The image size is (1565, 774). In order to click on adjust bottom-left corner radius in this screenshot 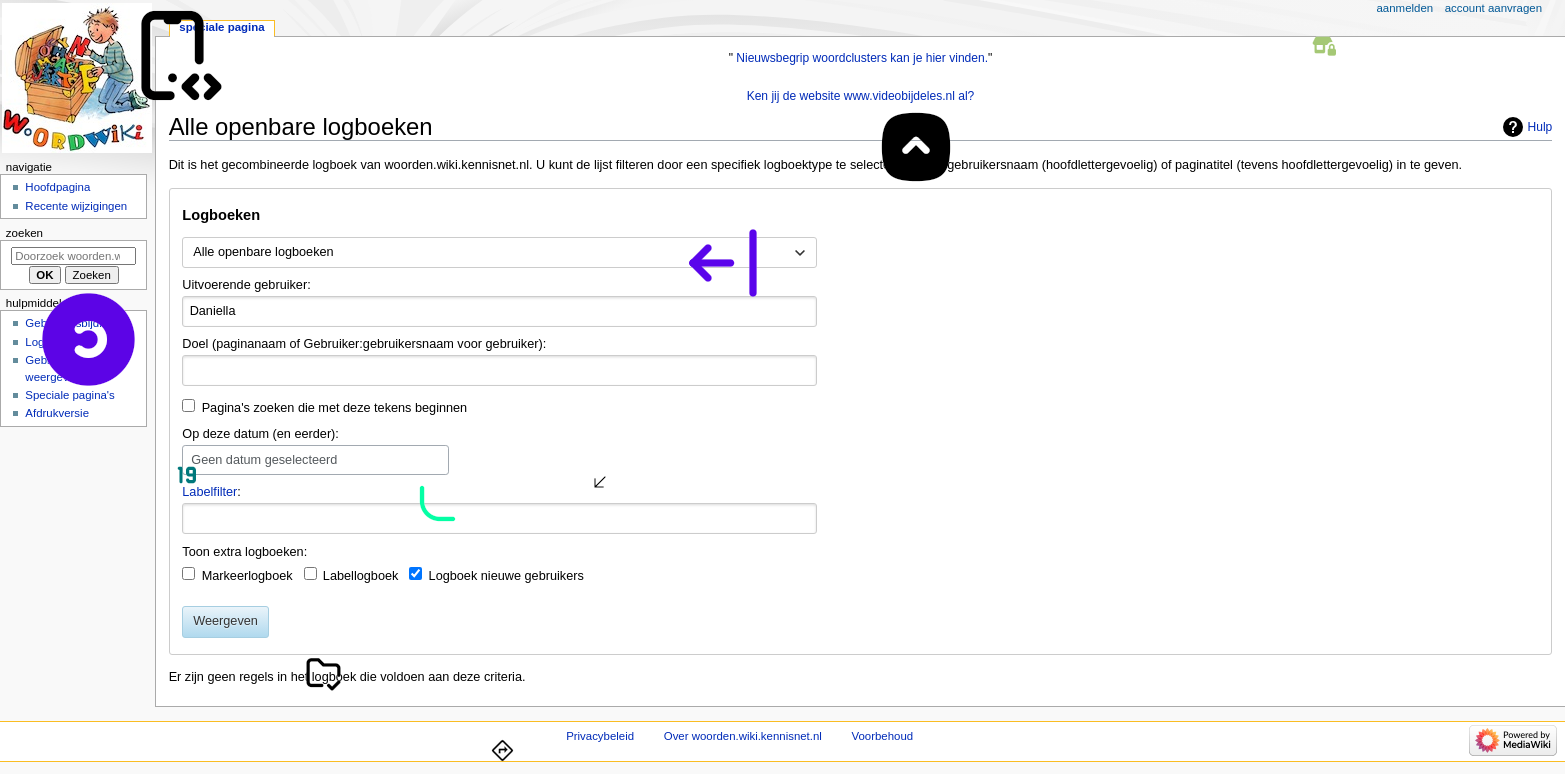, I will do `click(437, 503)`.